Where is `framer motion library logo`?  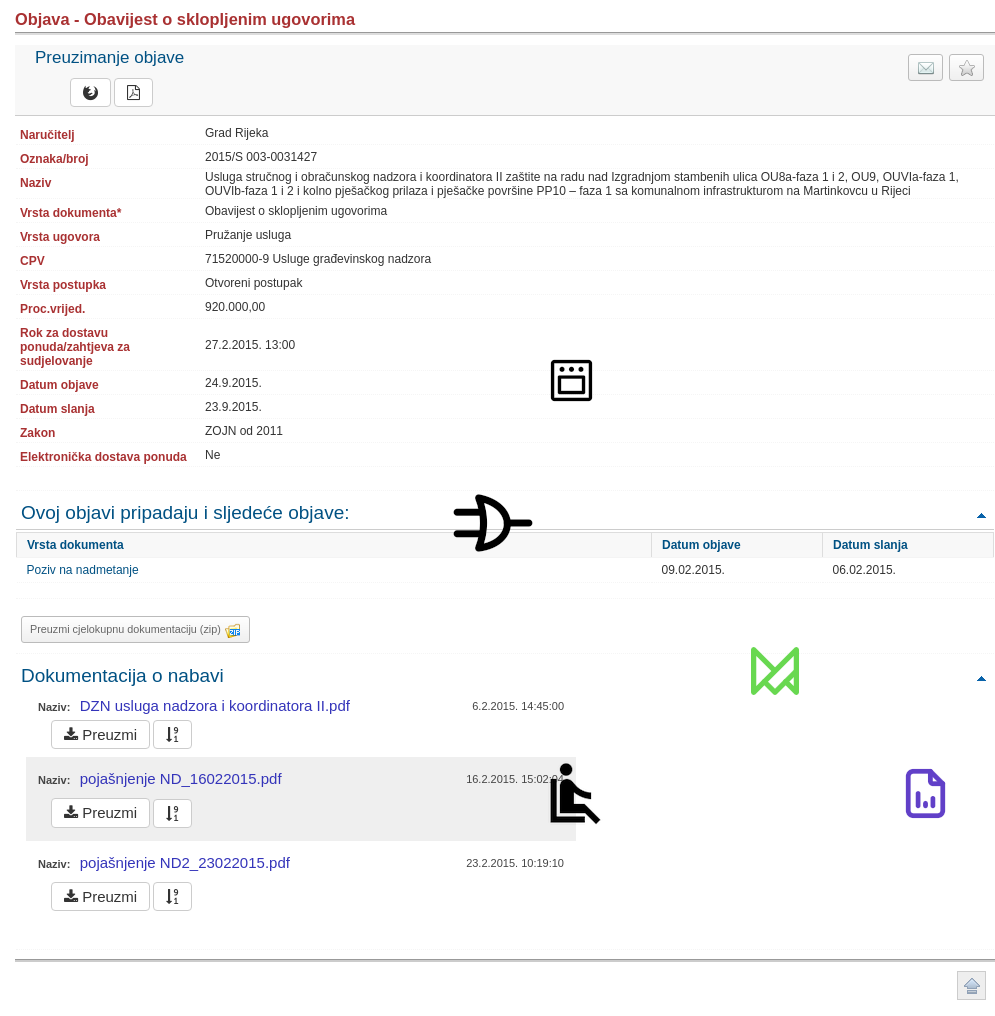
framer motion library logo is located at coordinates (775, 671).